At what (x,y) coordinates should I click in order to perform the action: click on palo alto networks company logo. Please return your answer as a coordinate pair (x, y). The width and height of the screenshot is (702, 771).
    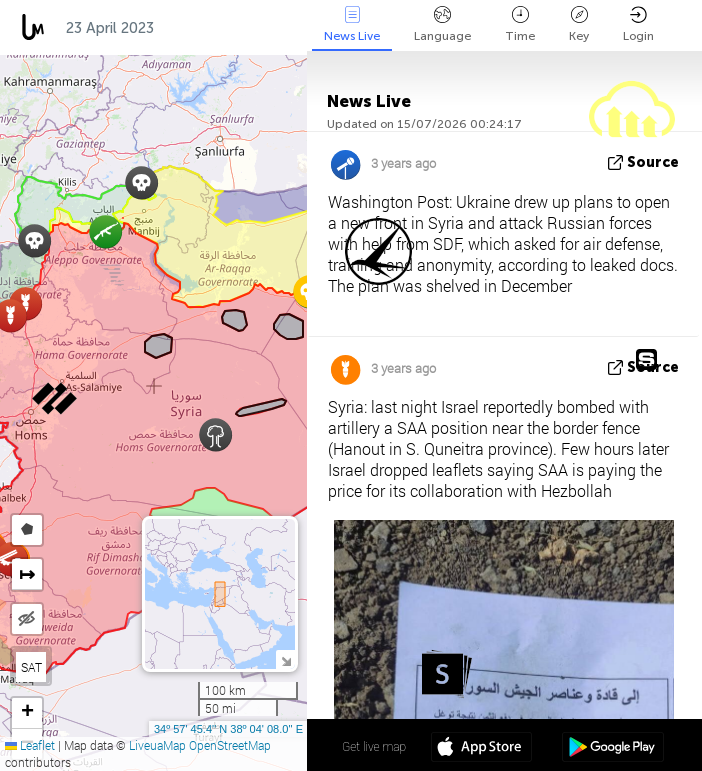
    Looking at the image, I should click on (54, 398).